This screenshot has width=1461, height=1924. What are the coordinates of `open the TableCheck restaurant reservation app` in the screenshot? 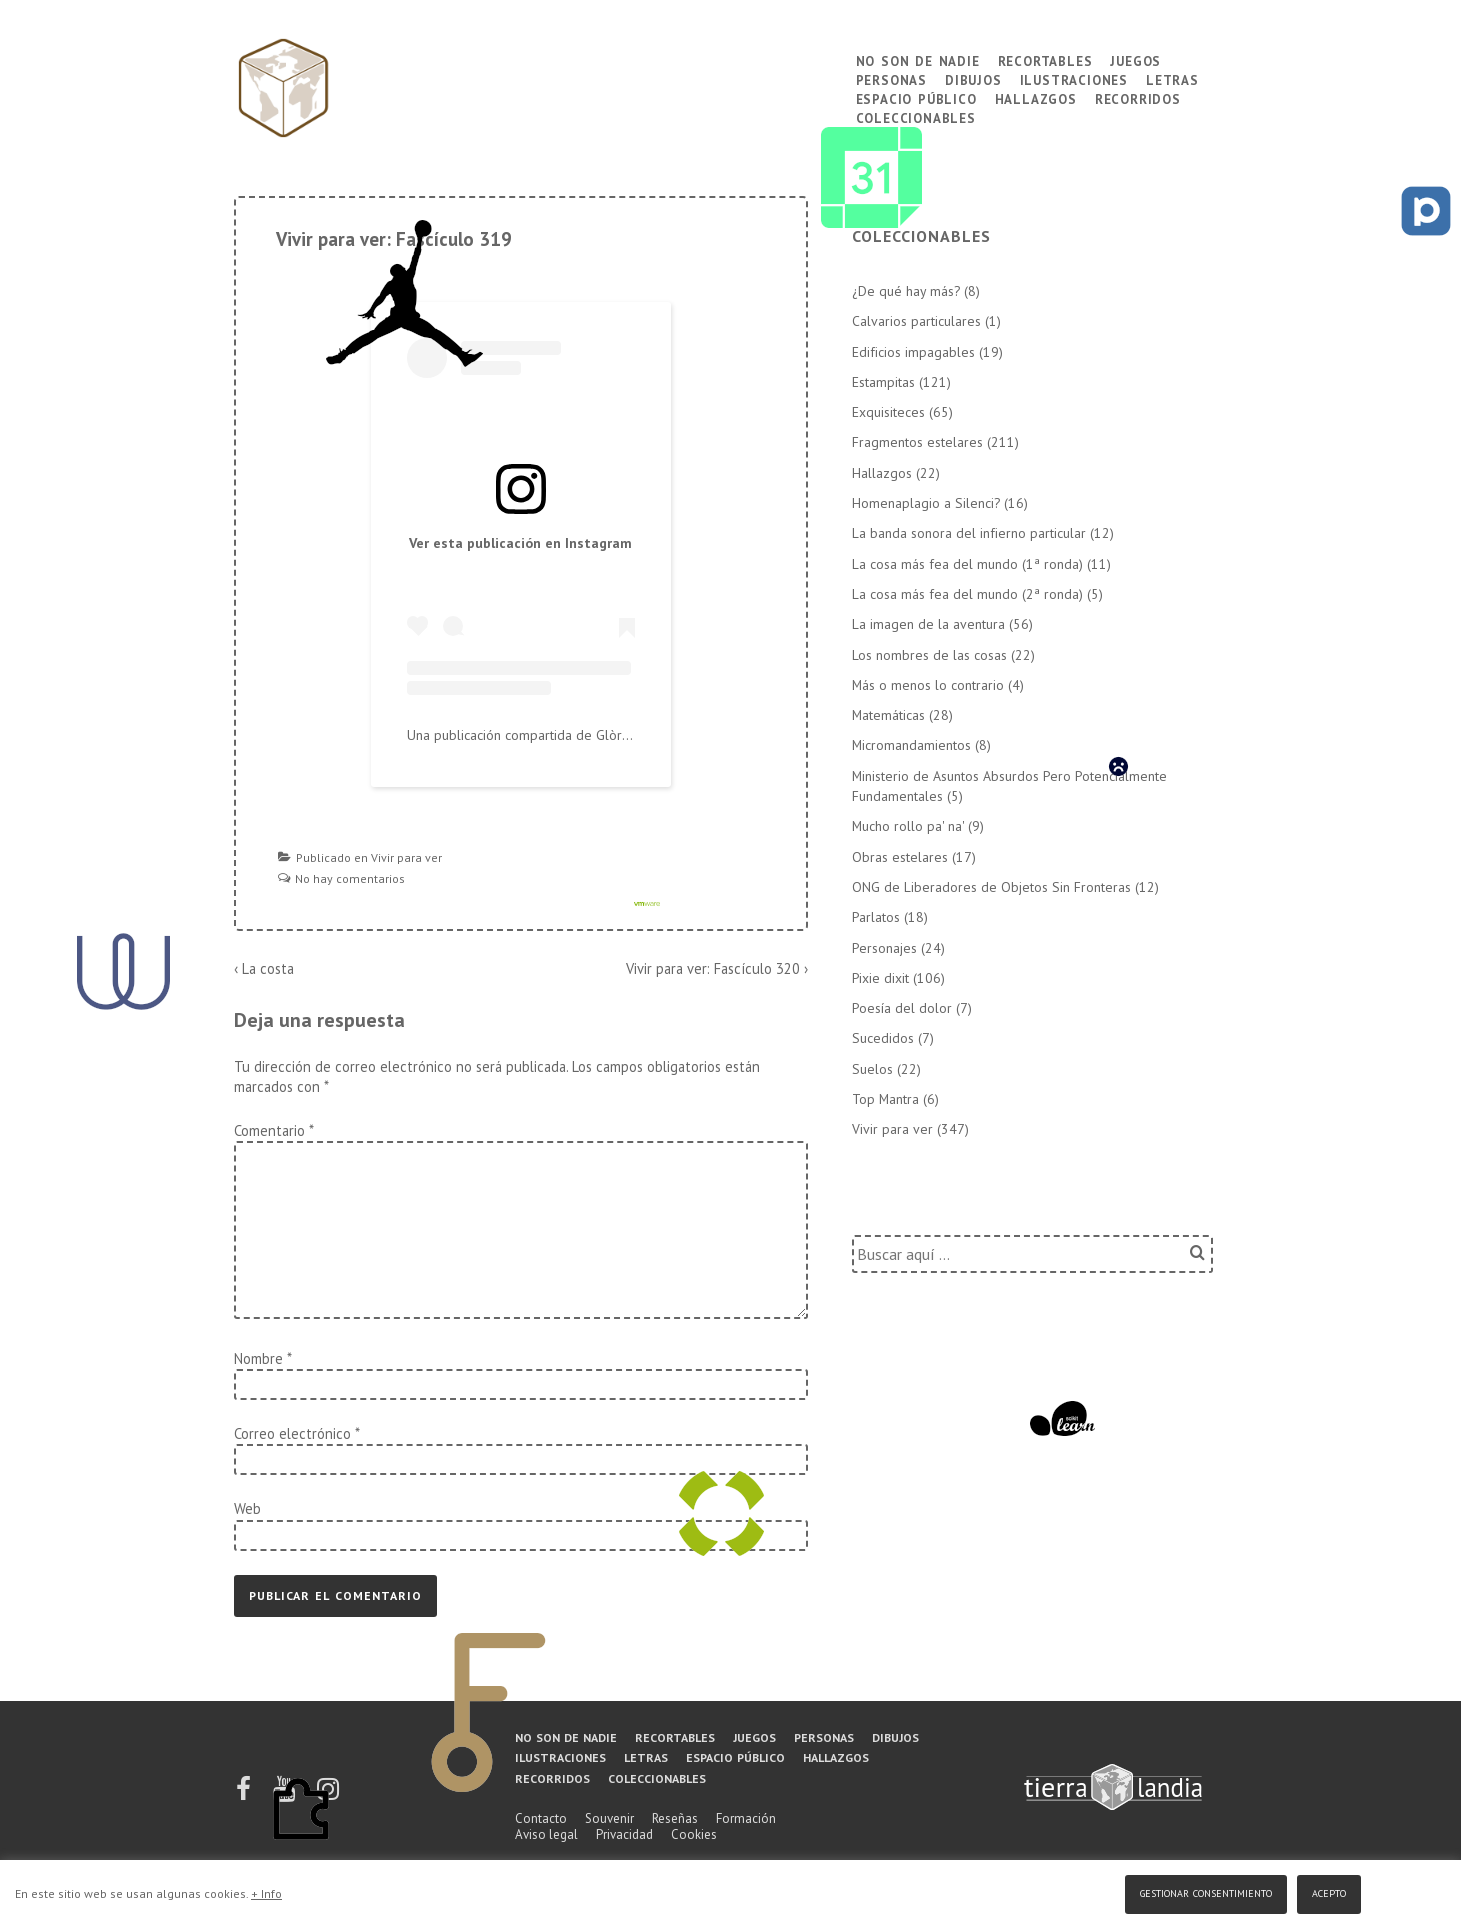 It's located at (721, 1513).